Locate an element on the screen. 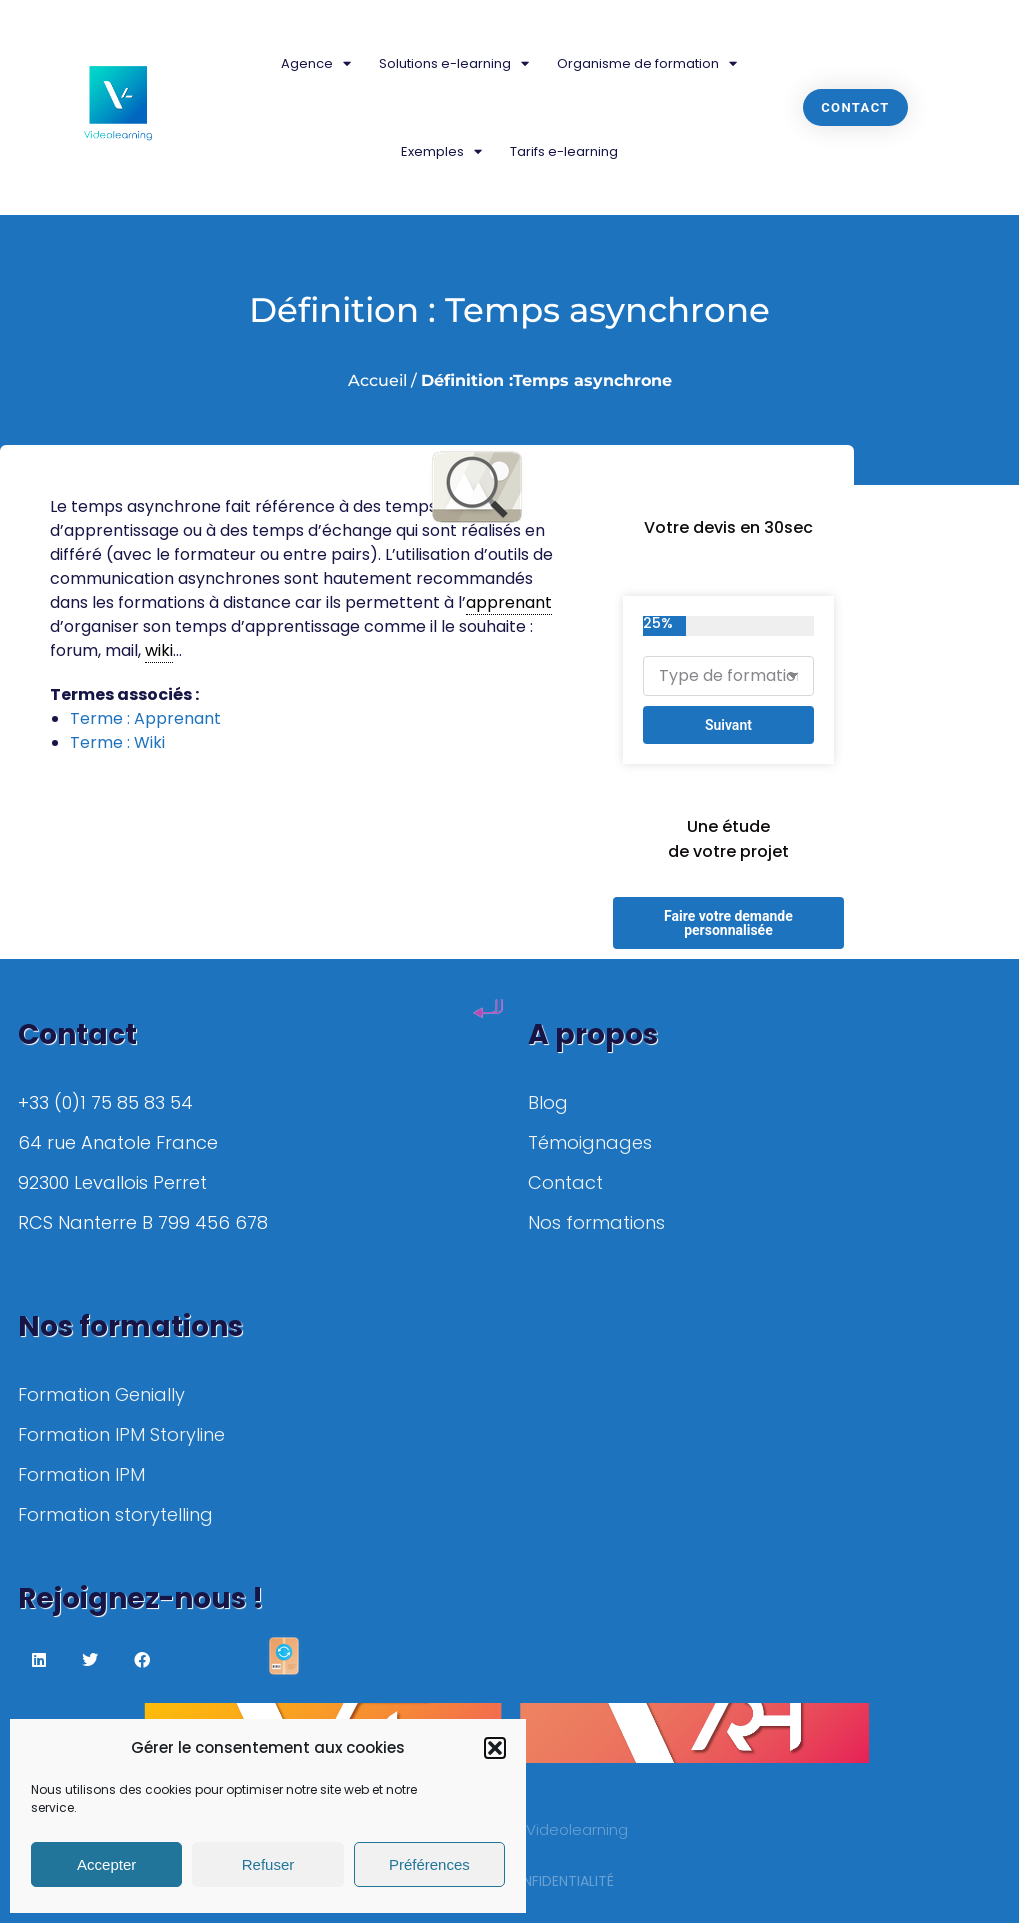 Image resolution: width=1019 pixels, height=1923 pixels. system package upgrade in progress is located at coordinates (284, 1656).